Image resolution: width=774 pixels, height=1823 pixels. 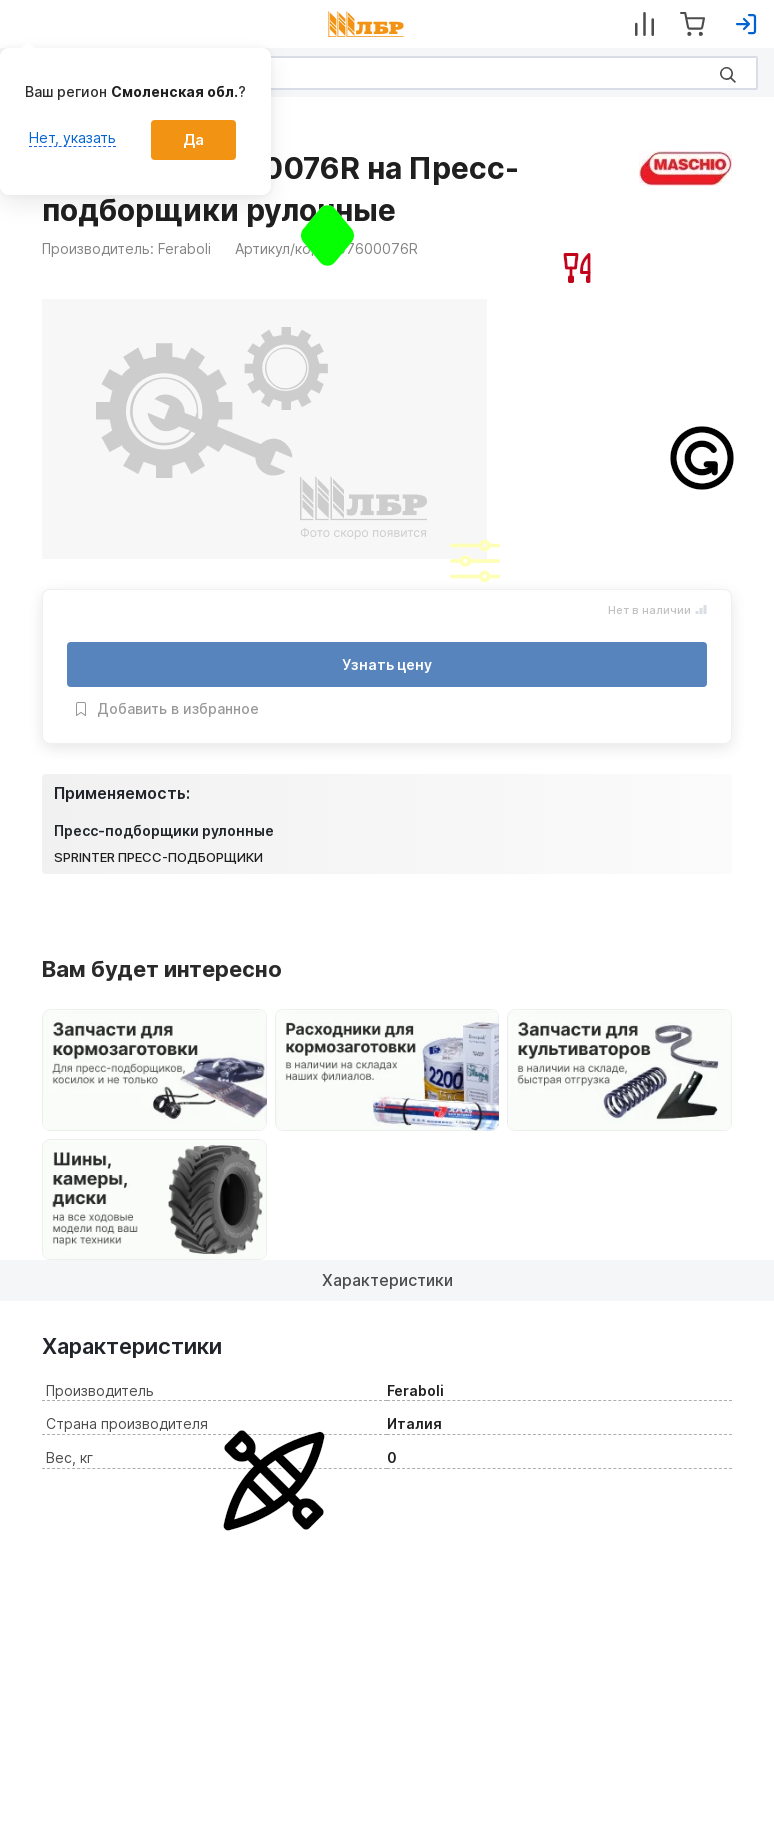 What do you see at coordinates (475, 561) in the screenshot?
I see `access settings or preferences` at bounding box center [475, 561].